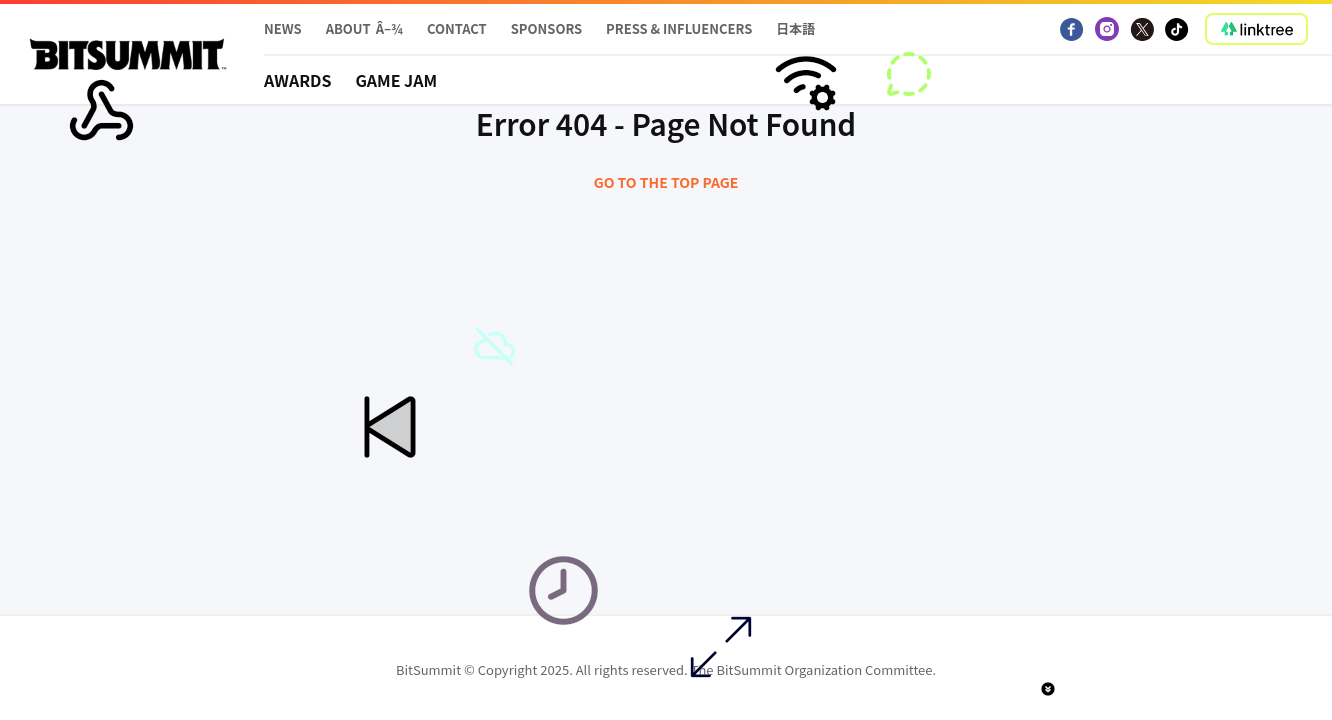 The image size is (1332, 720). What do you see at coordinates (909, 74) in the screenshot?
I see `message sending in progress` at bounding box center [909, 74].